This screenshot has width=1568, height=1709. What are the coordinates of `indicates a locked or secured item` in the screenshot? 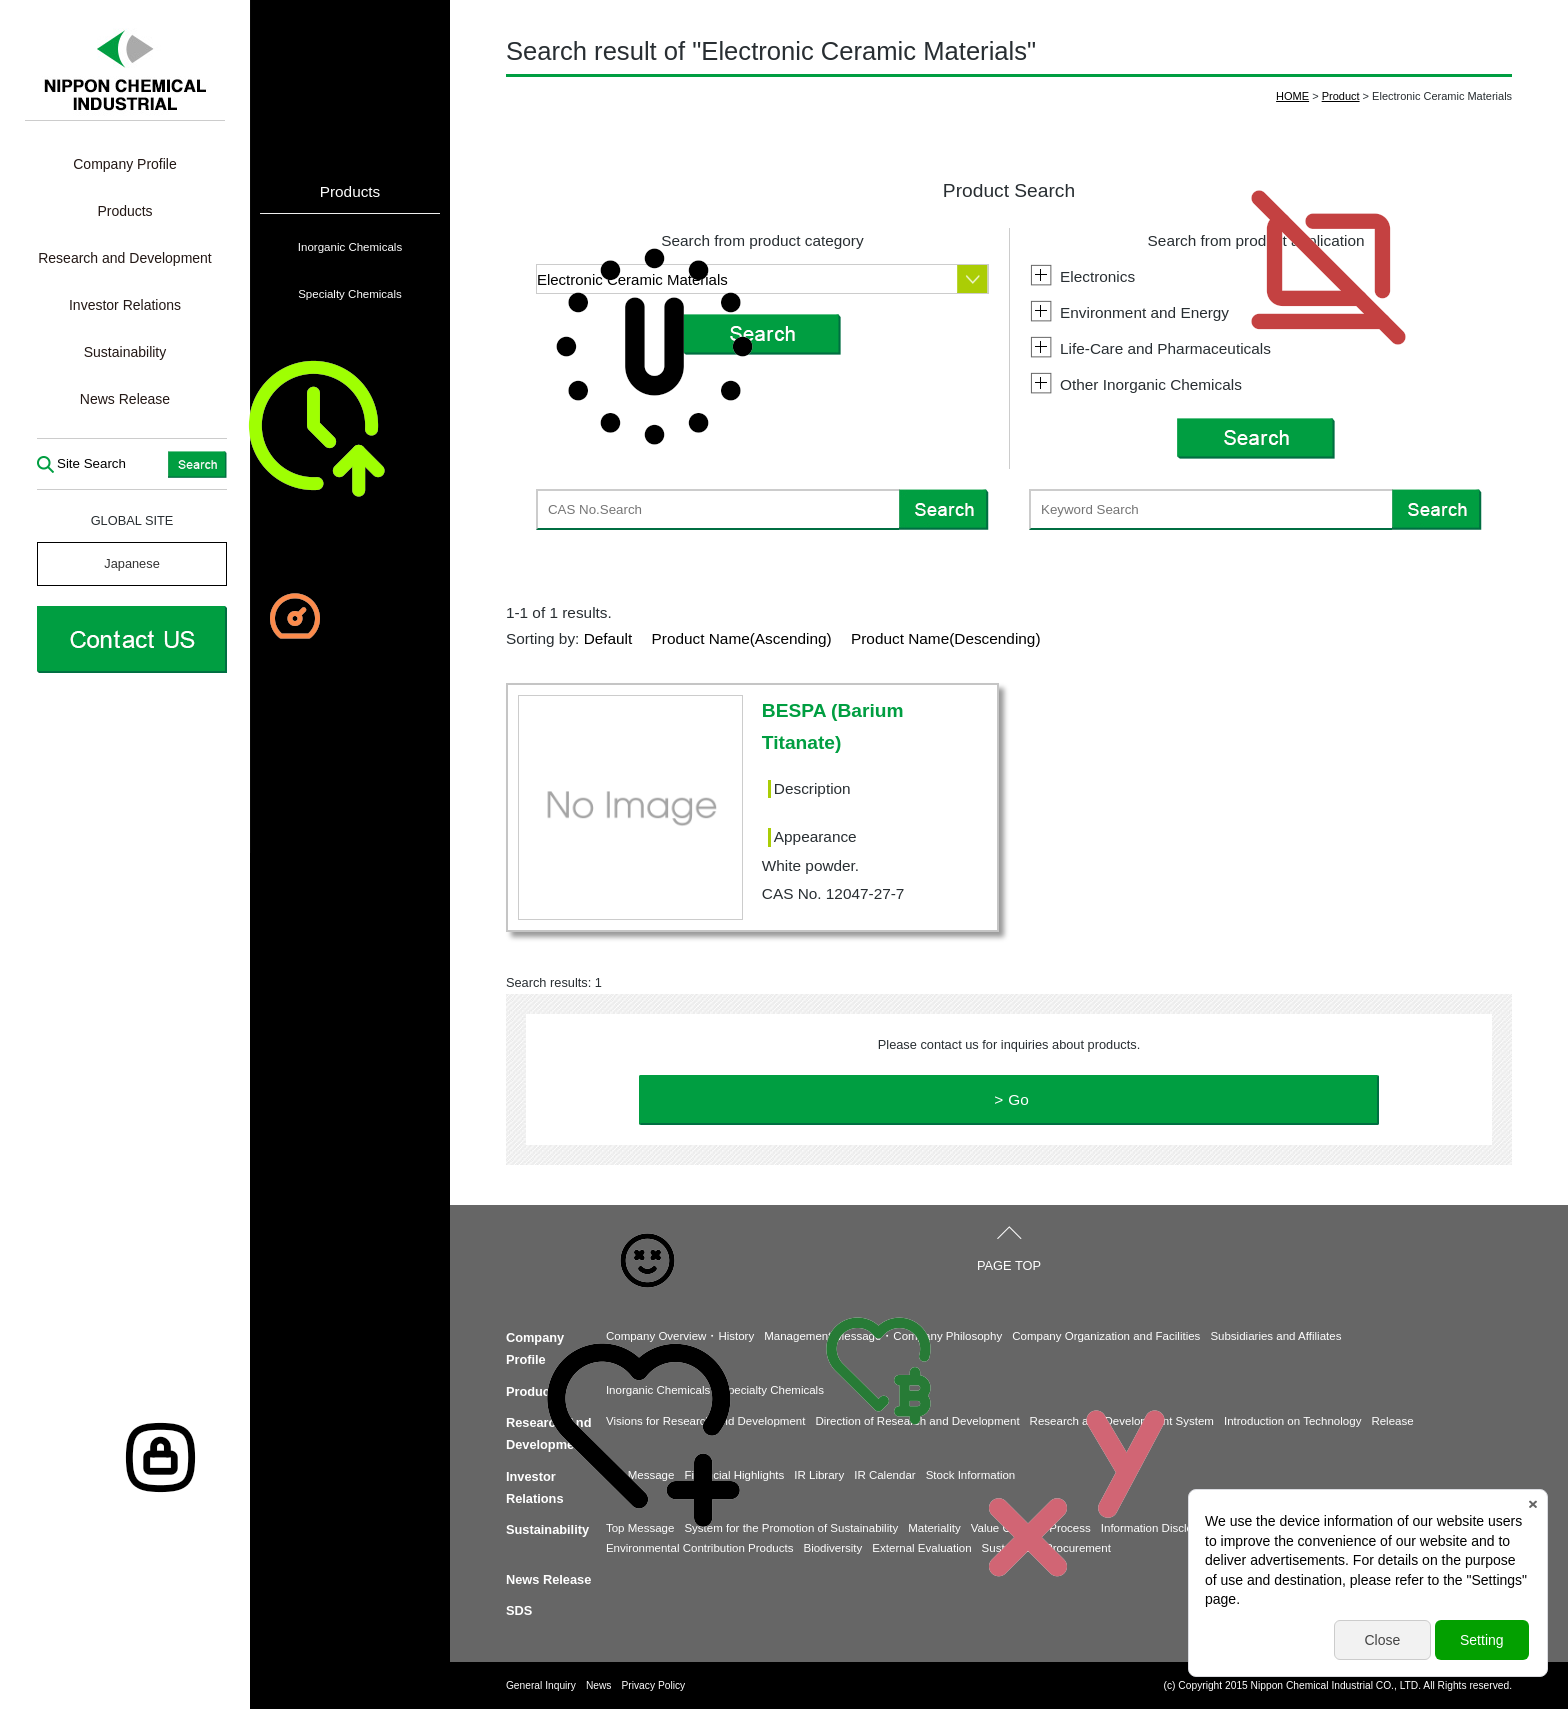 It's located at (160, 1457).